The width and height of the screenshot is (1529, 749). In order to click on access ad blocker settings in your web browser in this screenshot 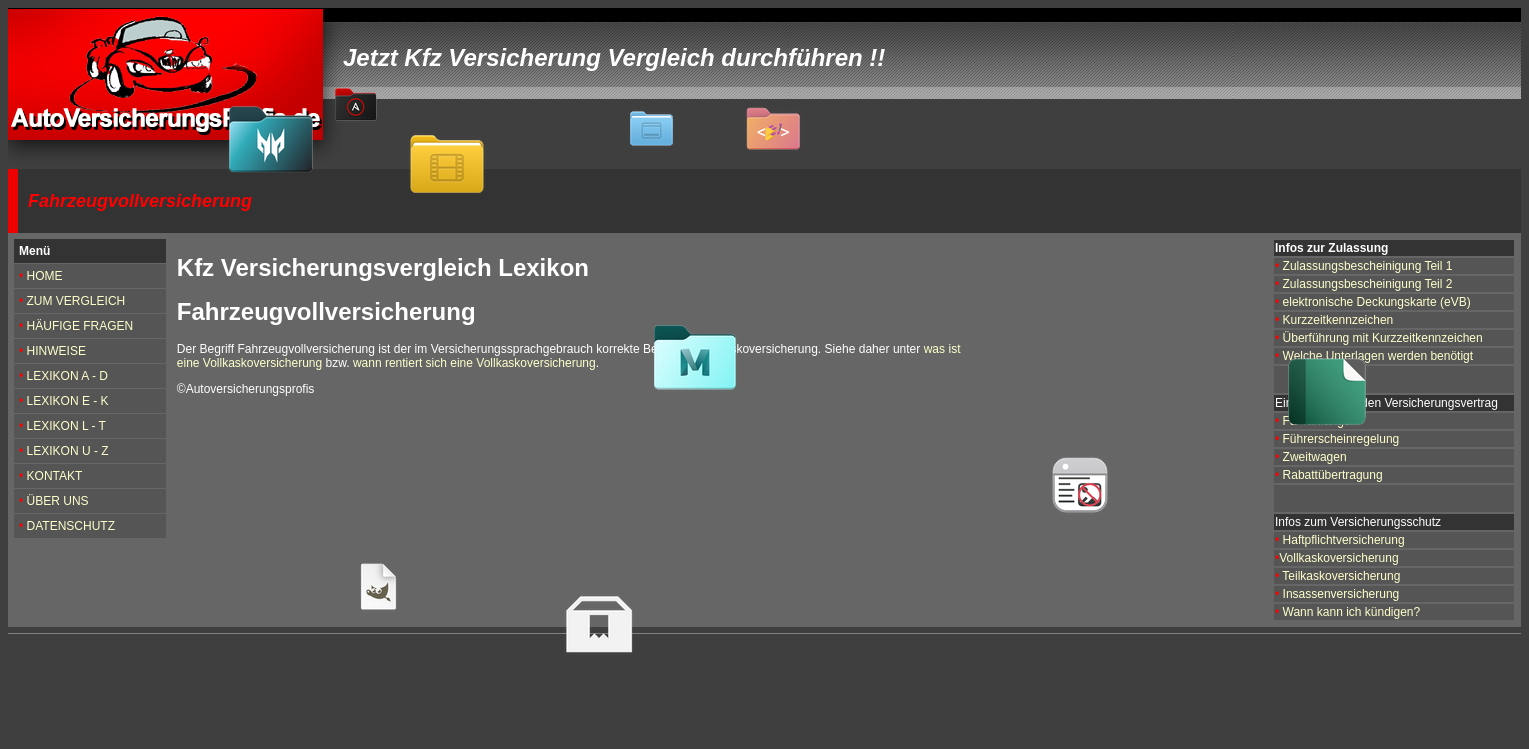, I will do `click(1080, 486)`.